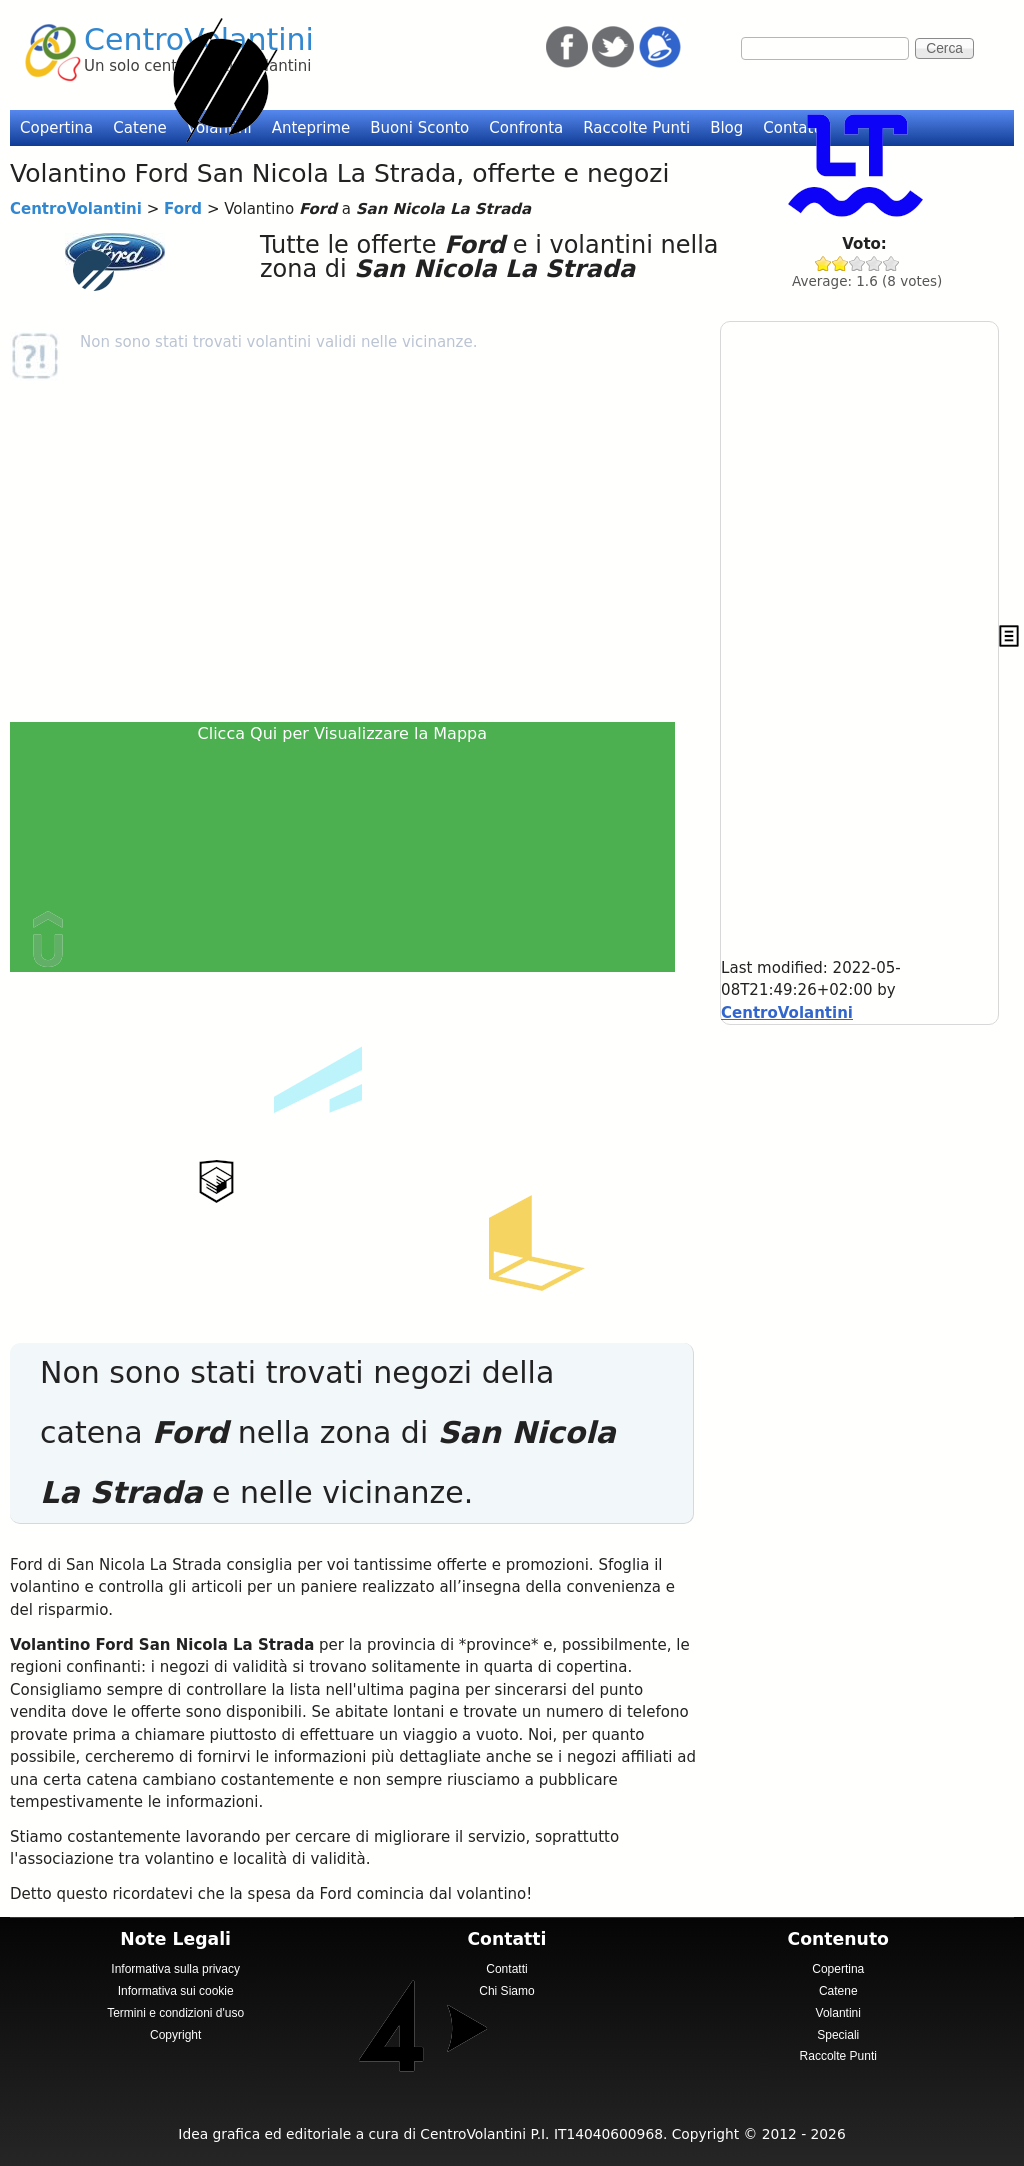  Describe the element at coordinates (855, 165) in the screenshot. I see `open LanguageTool grammar and spell checker` at that location.